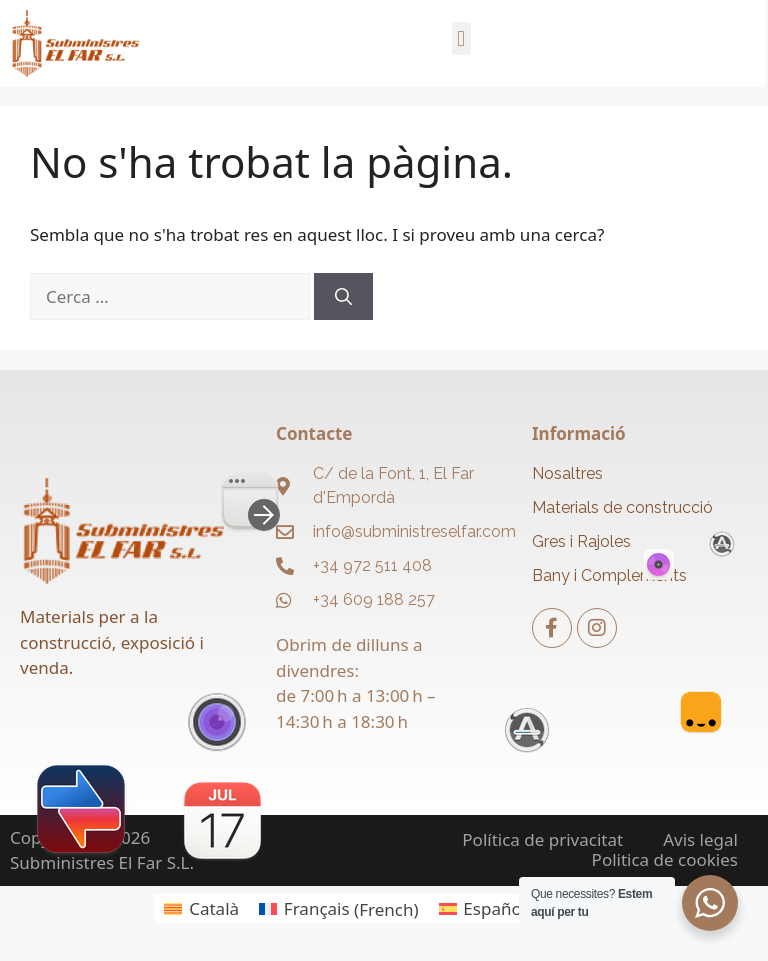 The image size is (768, 961). What do you see at coordinates (722, 544) in the screenshot?
I see `open the software update manager` at bounding box center [722, 544].